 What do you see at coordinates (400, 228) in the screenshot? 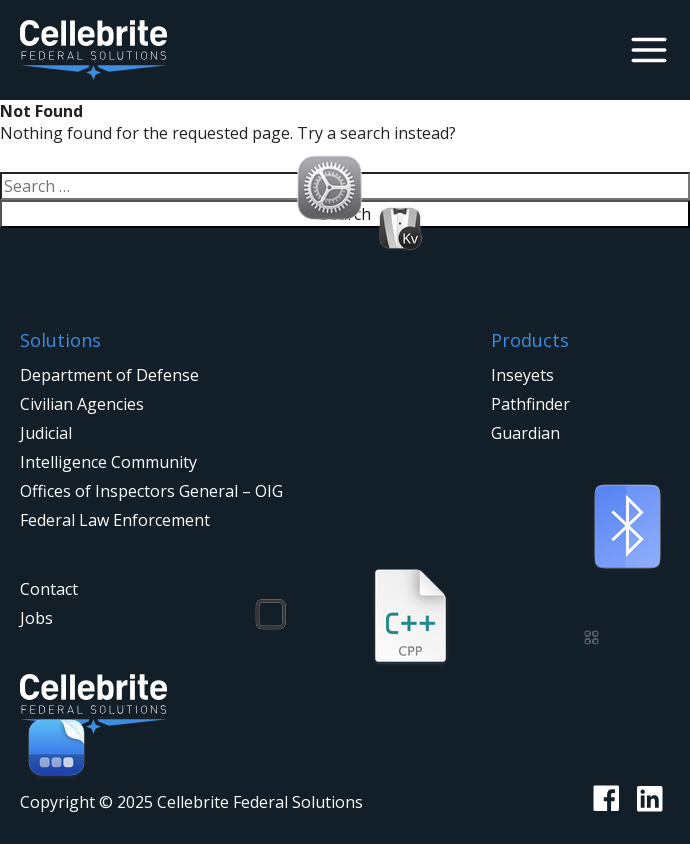
I see `open kvantum theme manager` at bounding box center [400, 228].